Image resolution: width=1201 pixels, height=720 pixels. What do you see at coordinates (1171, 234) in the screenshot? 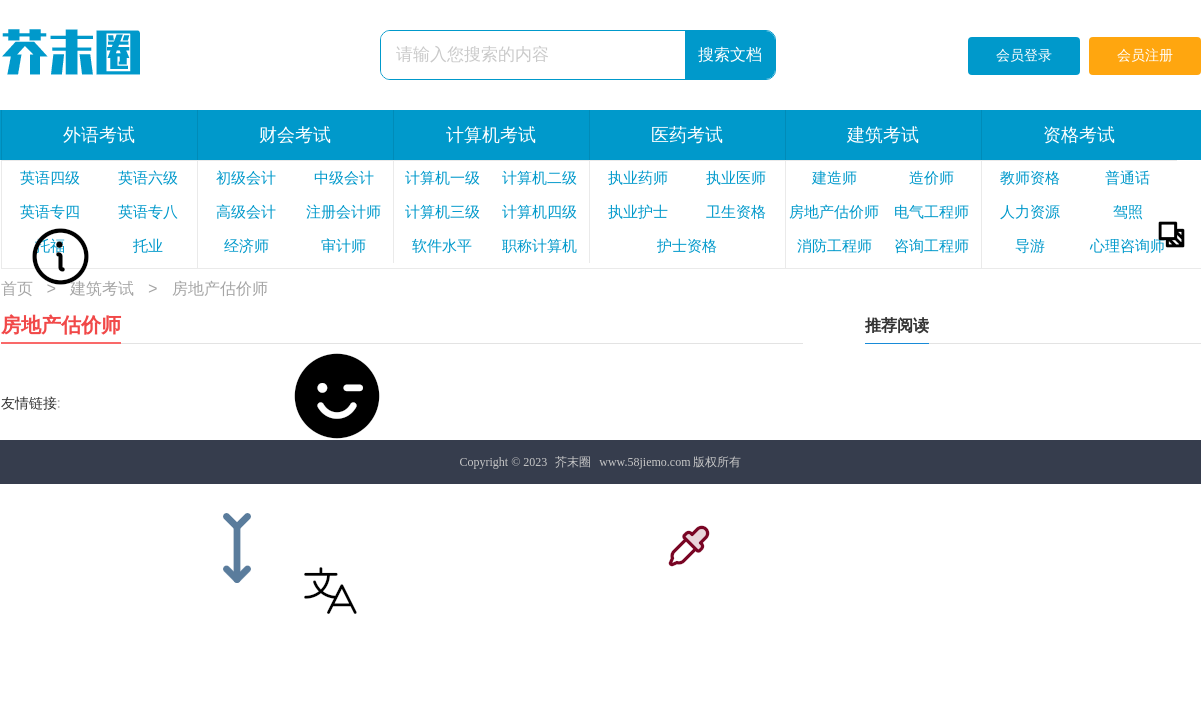
I see `remove selected layer or element` at bounding box center [1171, 234].